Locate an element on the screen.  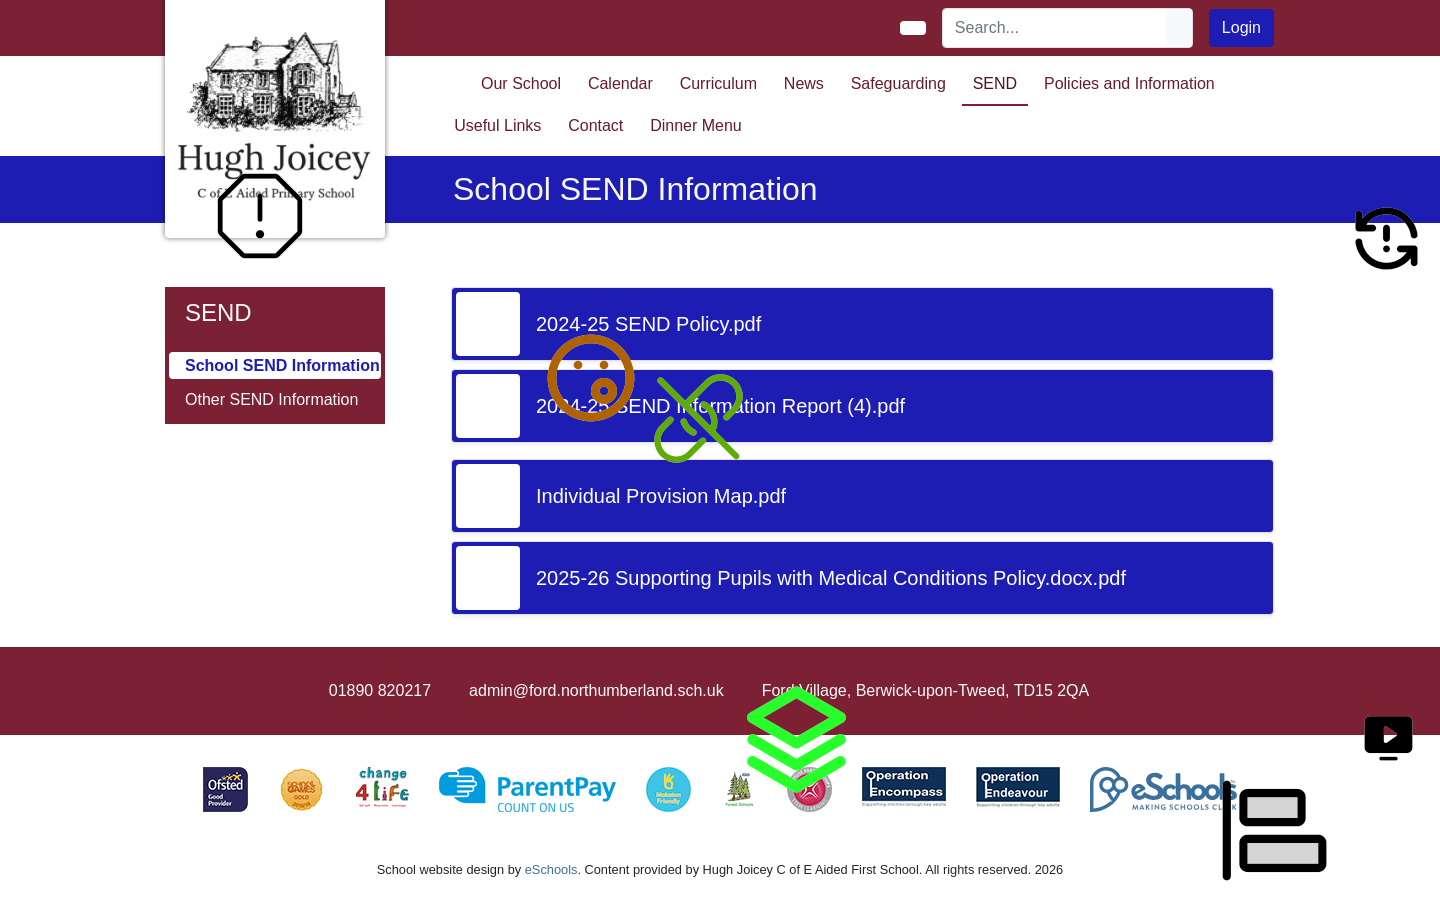
view layered content or stacked items is located at coordinates (796, 739).